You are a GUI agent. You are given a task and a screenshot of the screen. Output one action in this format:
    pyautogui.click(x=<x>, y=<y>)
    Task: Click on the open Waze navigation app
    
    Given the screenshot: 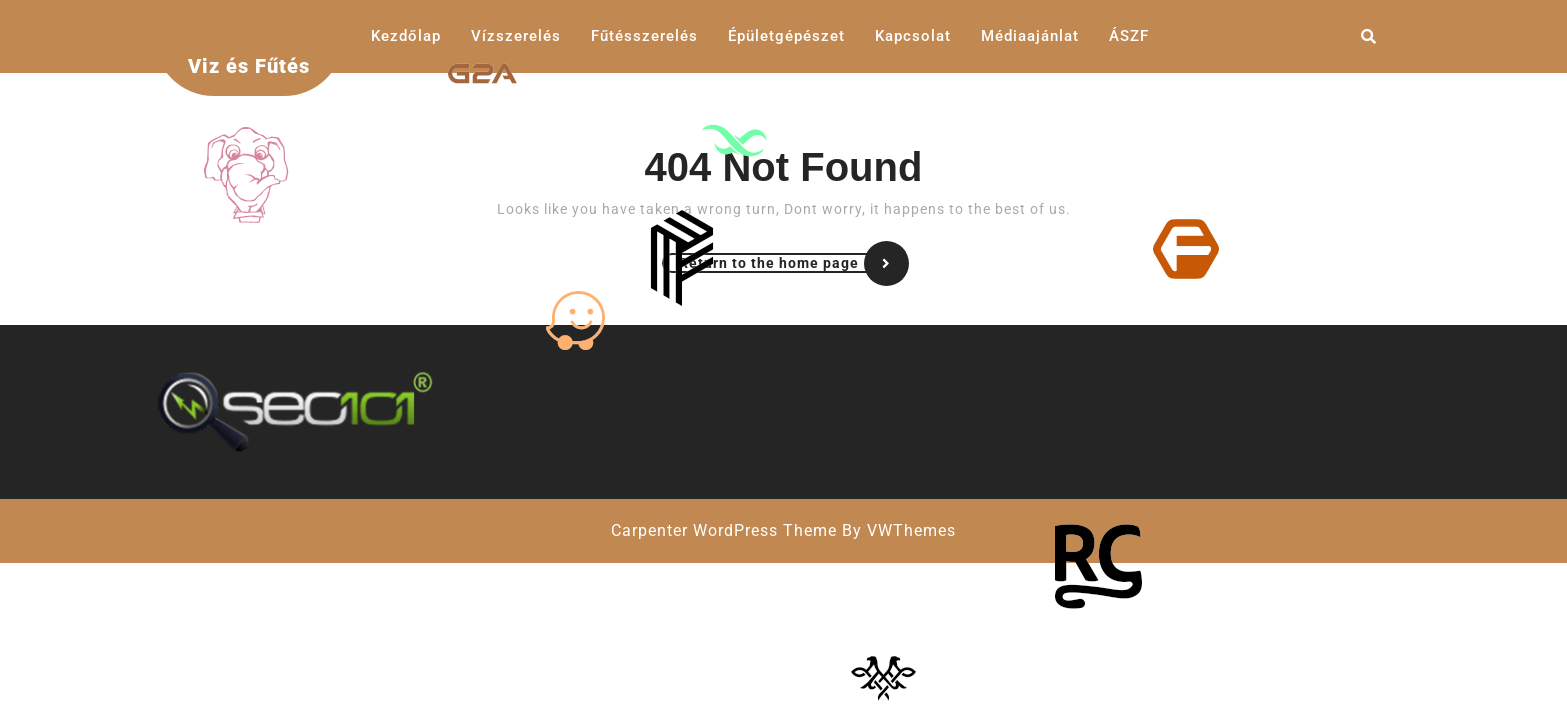 What is the action you would take?
    pyautogui.click(x=575, y=320)
    